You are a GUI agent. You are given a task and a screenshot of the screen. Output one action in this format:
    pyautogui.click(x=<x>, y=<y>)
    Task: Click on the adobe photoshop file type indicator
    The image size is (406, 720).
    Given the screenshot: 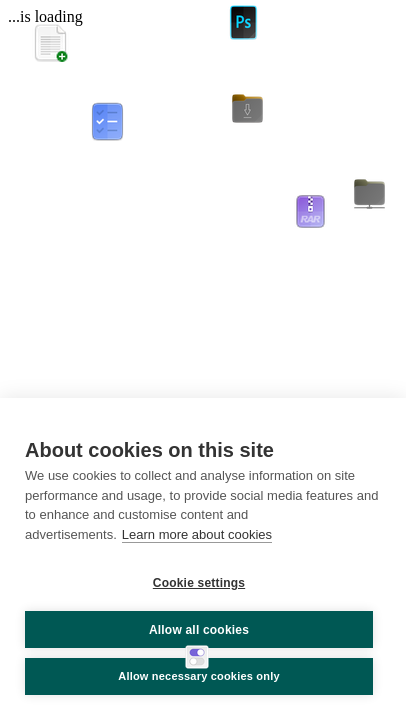 What is the action you would take?
    pyautogui.click(x=243, y=22)
    